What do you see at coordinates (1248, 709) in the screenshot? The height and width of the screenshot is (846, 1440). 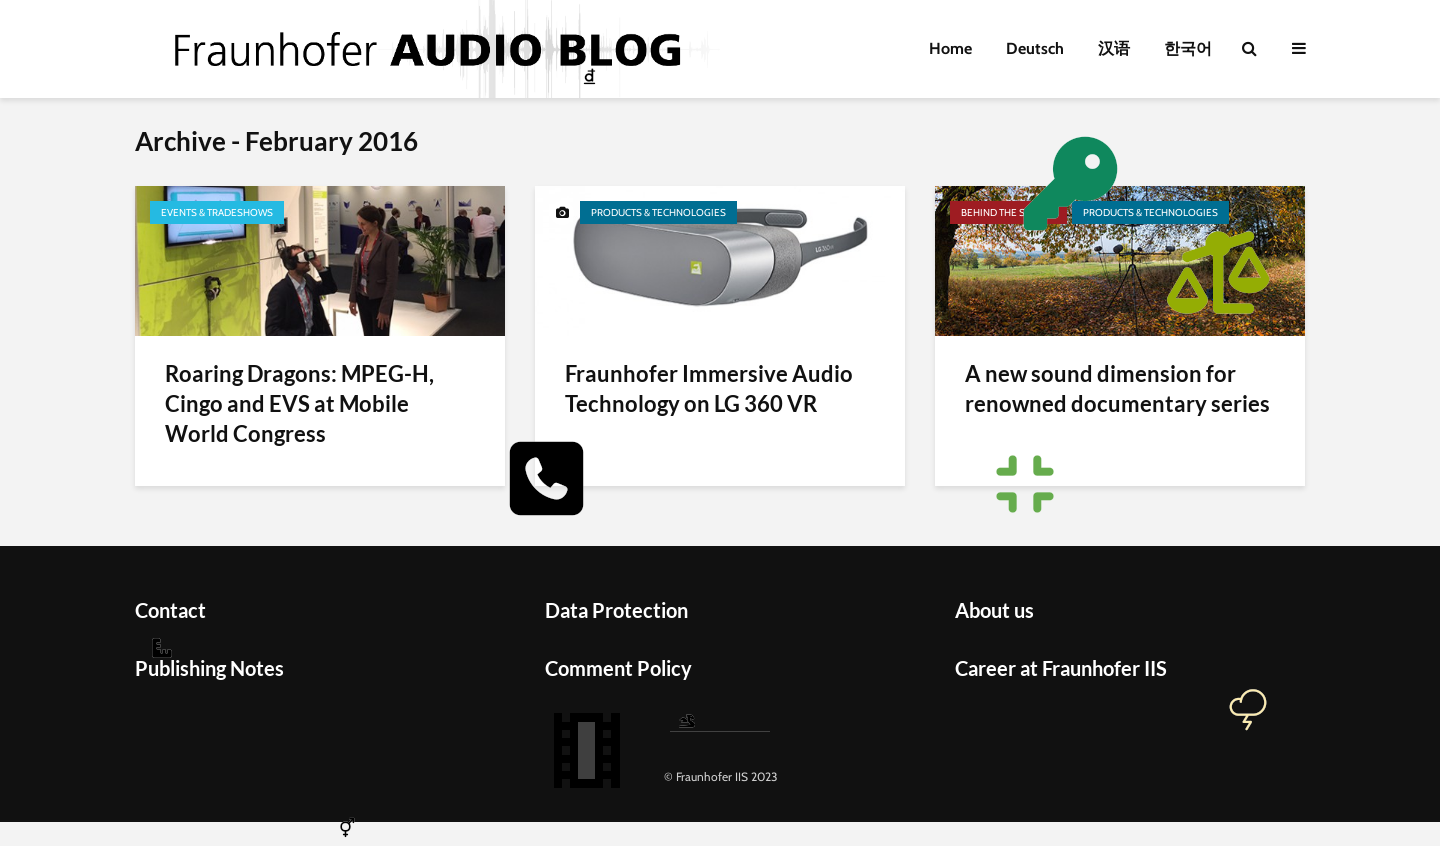 I see `indicates thunderstorm or severe weather conditions` at bounding box center [1248, 709].